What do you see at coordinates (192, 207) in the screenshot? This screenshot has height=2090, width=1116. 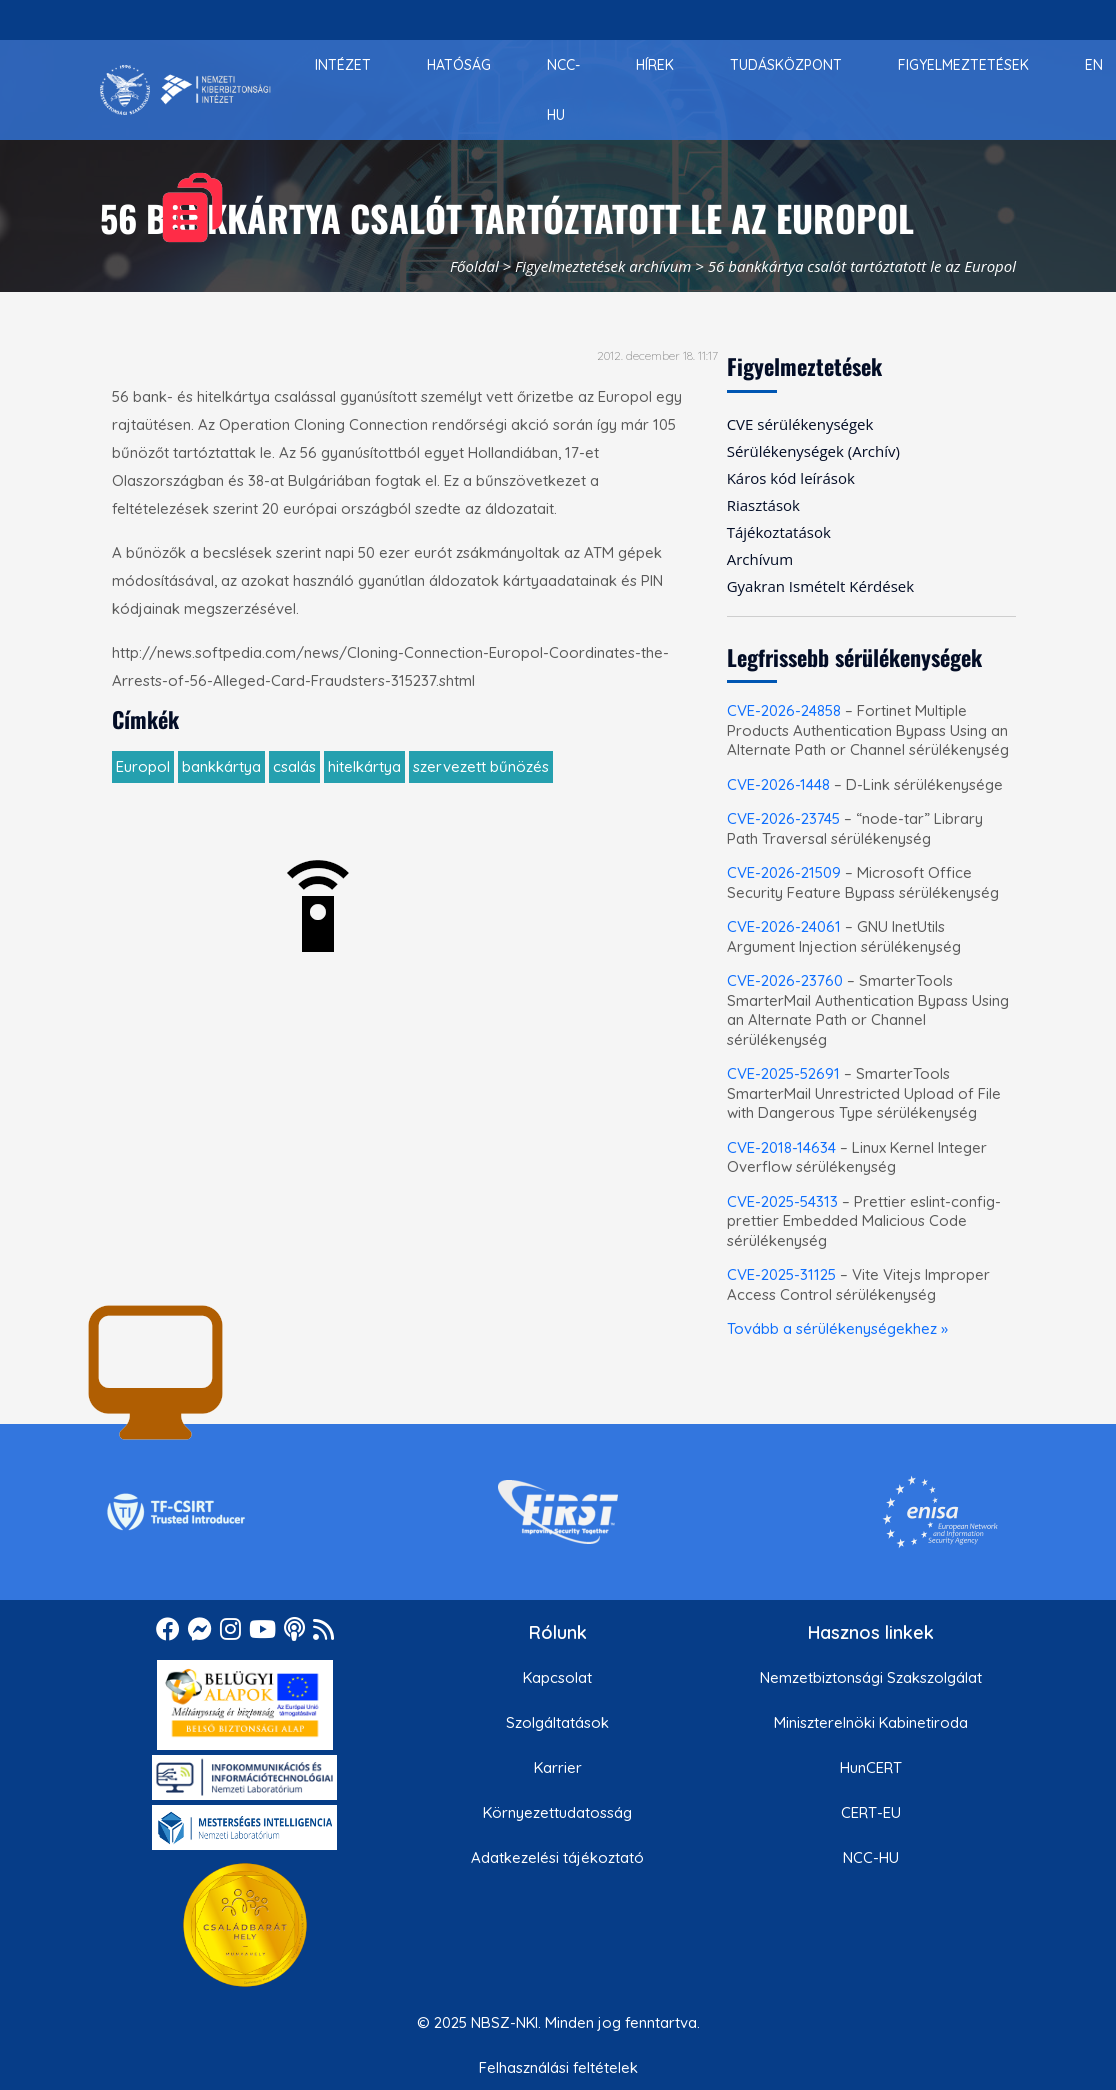 I see `view clipboard with list items` at bounding box center [192, 207].